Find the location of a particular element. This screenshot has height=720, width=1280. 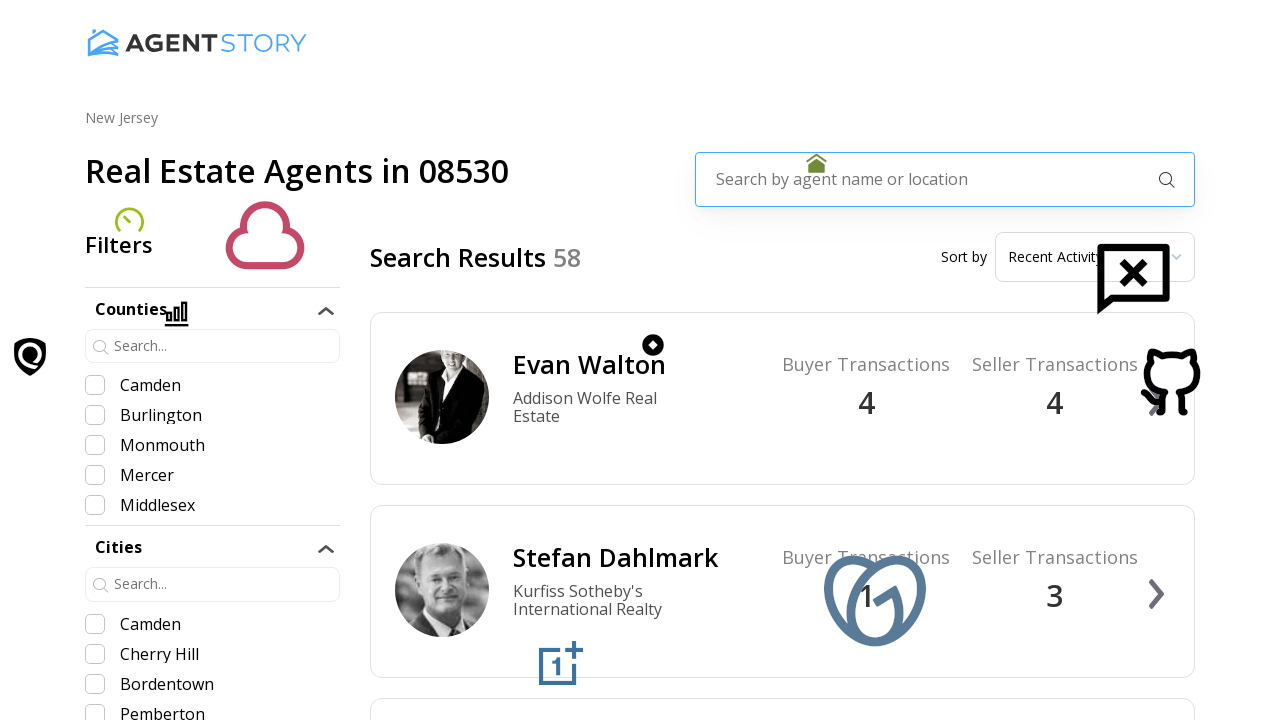

Qualys security platform logo is located at coordinates (30, 357).